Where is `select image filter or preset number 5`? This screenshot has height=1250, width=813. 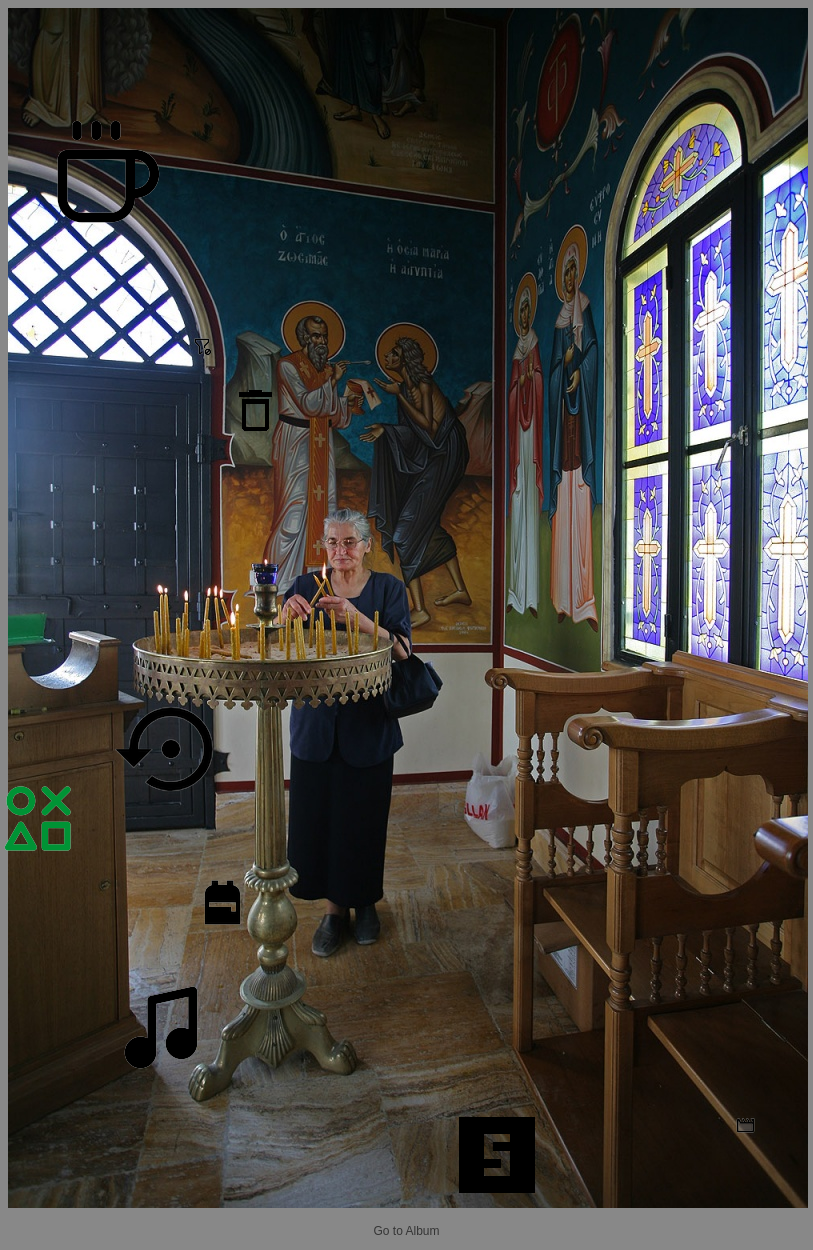
select image filter or preset number 5 is located at coordinates (497, 1155).